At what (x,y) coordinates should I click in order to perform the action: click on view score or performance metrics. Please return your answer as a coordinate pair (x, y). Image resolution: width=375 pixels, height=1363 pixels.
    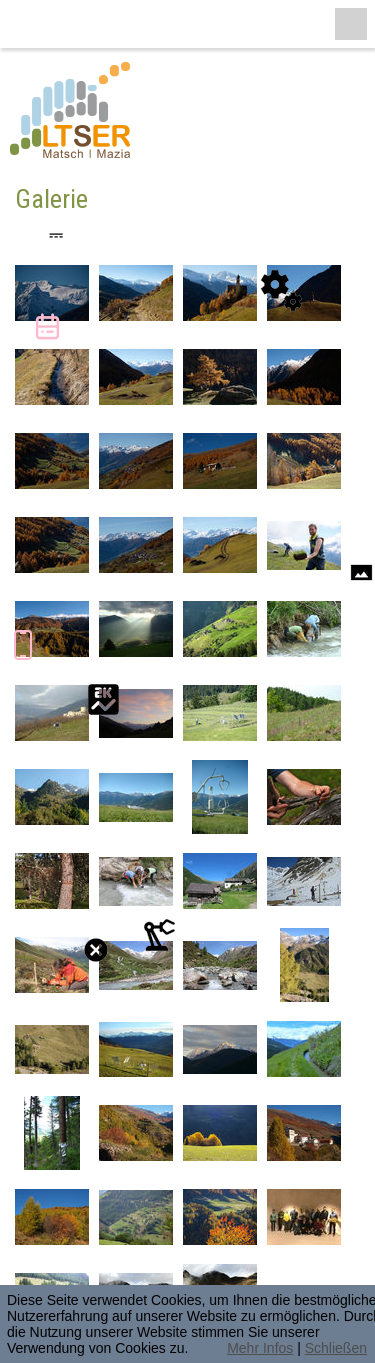
    Looking at the image, I should click on (103, 699).